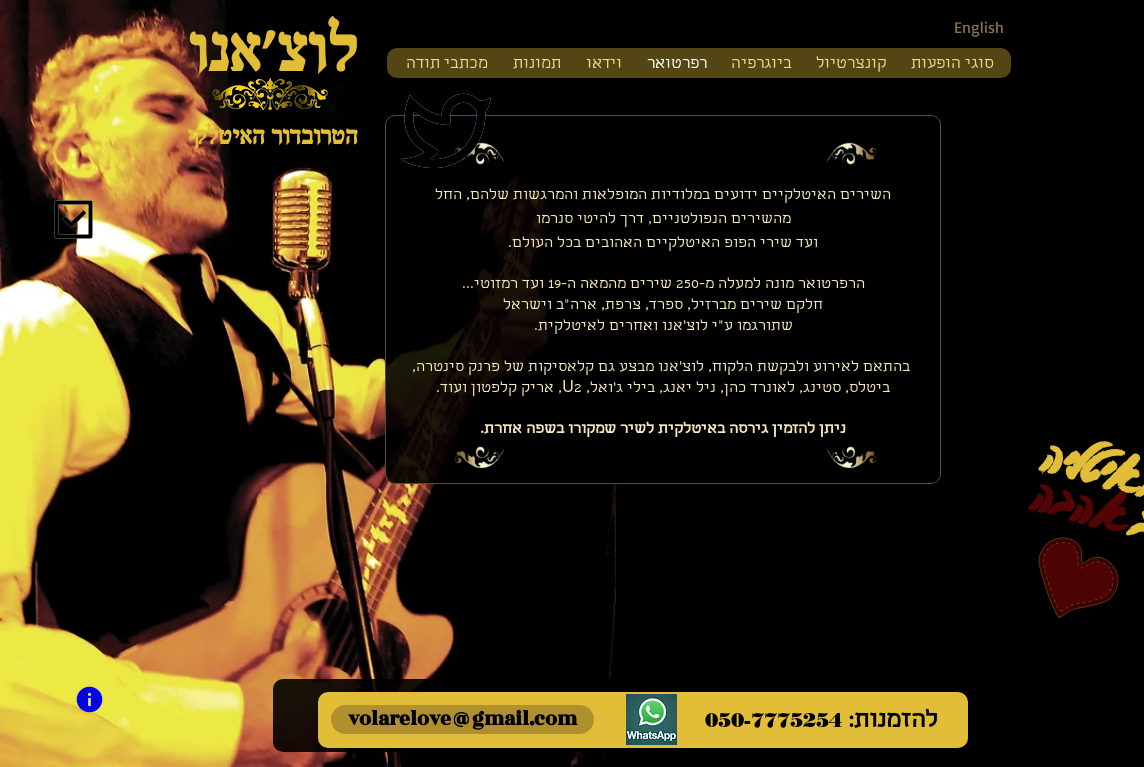 This screenshot has width=1144, height=767. Describe the element at coordinates (73, 219) in the screenshot. I see `a selected or completed checkbox` at that location.